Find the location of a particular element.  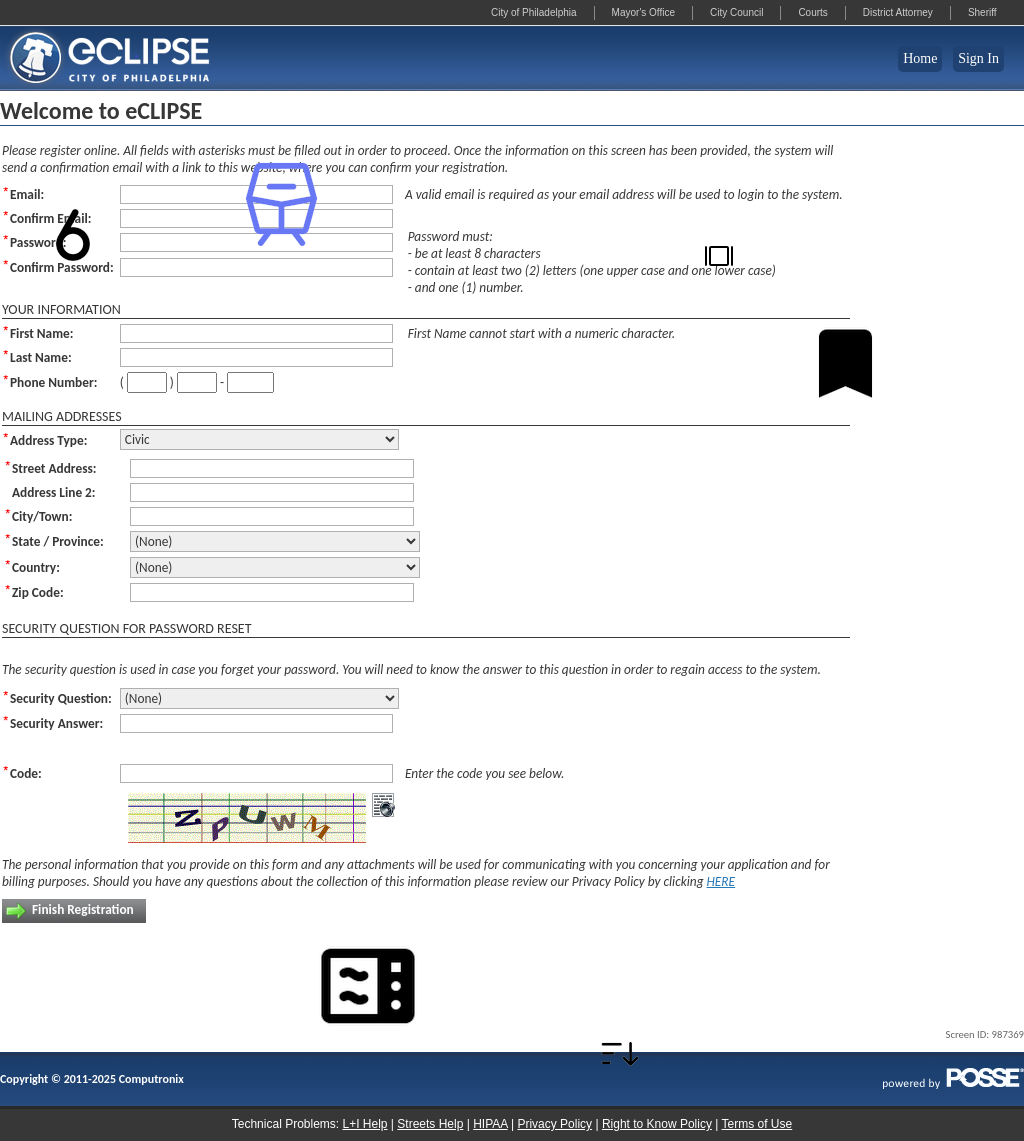

indicates step six in a multi-step process is located at coordinates (73, 235).